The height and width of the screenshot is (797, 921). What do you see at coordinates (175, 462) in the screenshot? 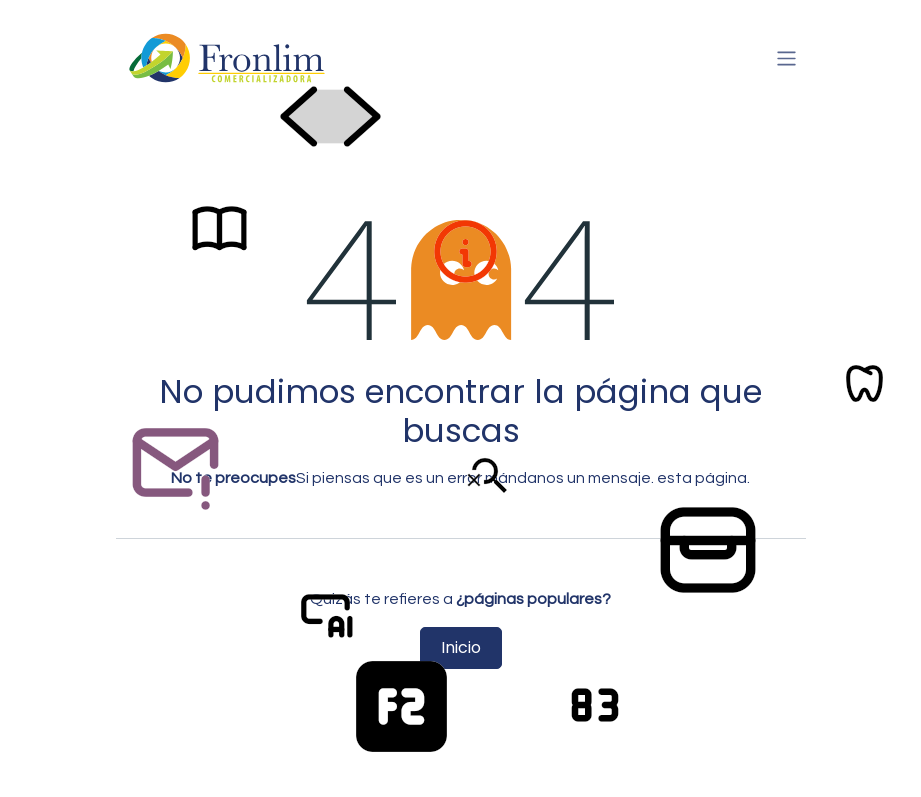
I see `indicates an urgent or important email` at bounding box center [175, 462].